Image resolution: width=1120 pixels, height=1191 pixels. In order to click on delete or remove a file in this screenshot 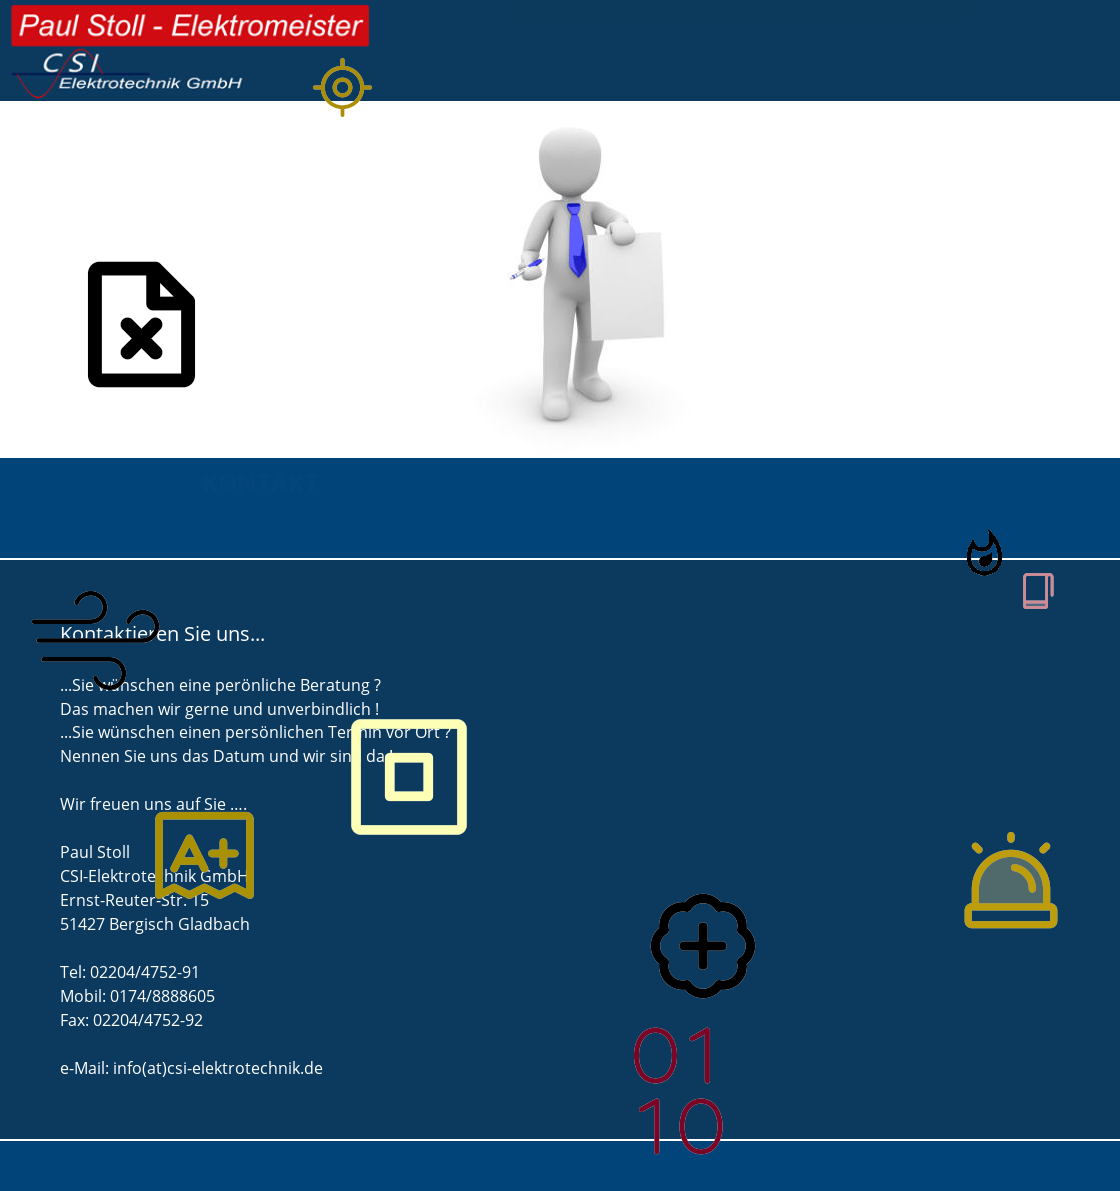, I will do `click(141, 324)`.